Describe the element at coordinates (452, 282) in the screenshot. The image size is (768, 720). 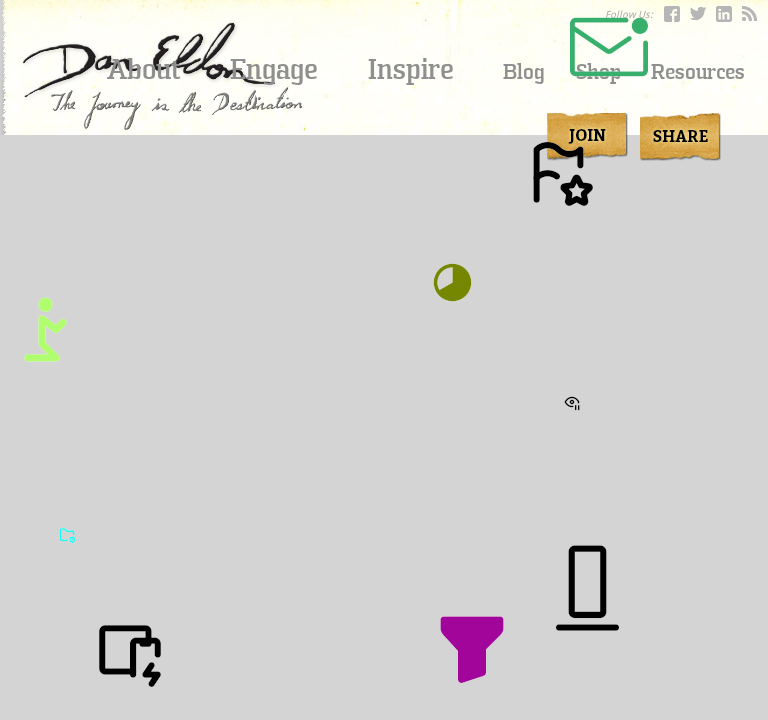
I see `indicates 66% progress or completion` at that location.